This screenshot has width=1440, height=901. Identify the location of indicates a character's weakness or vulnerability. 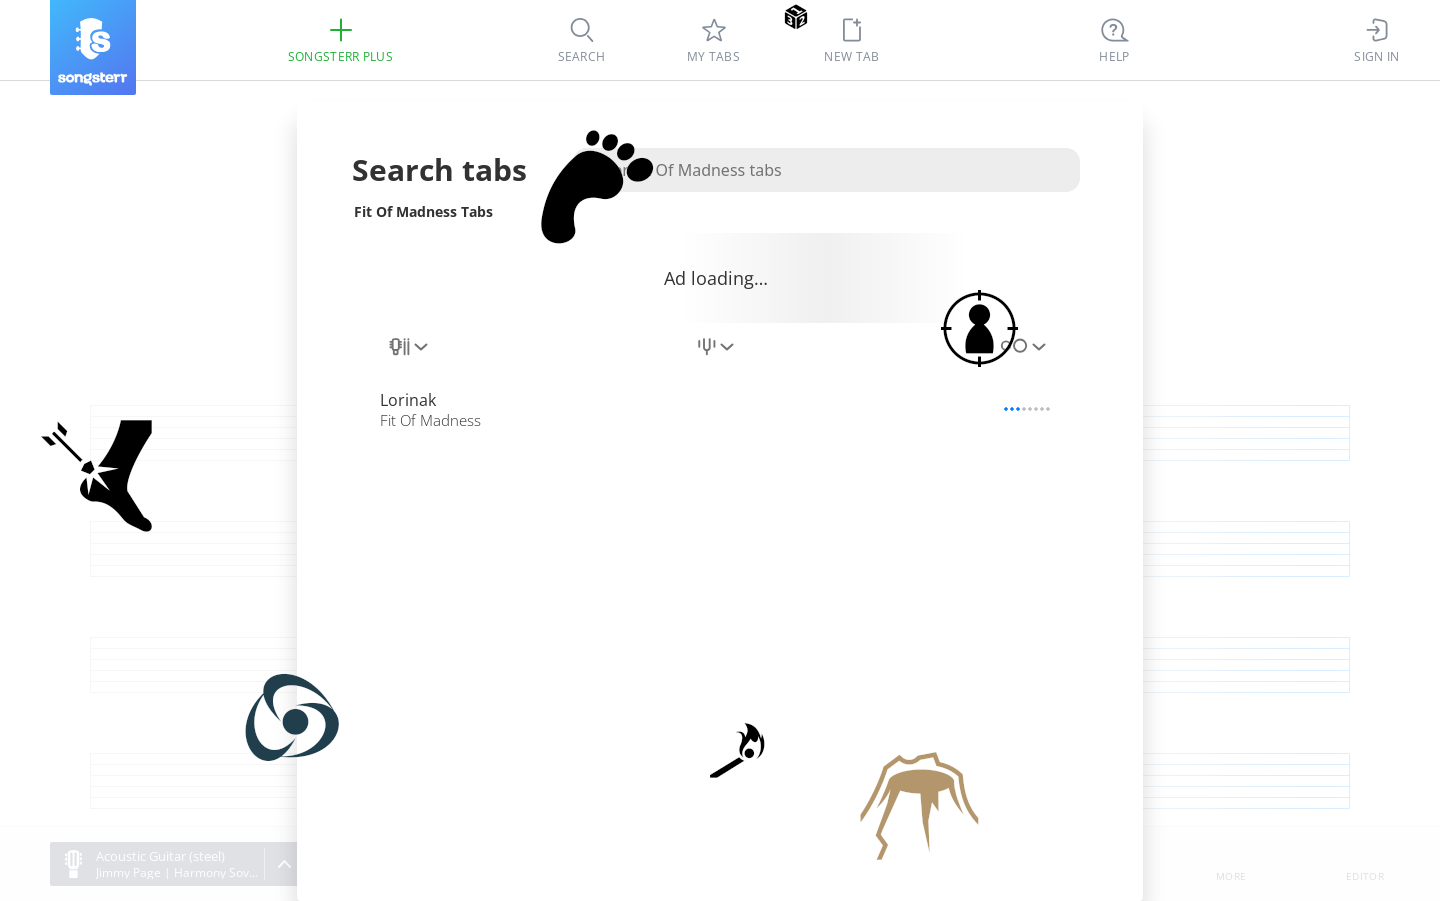
(96, 476).